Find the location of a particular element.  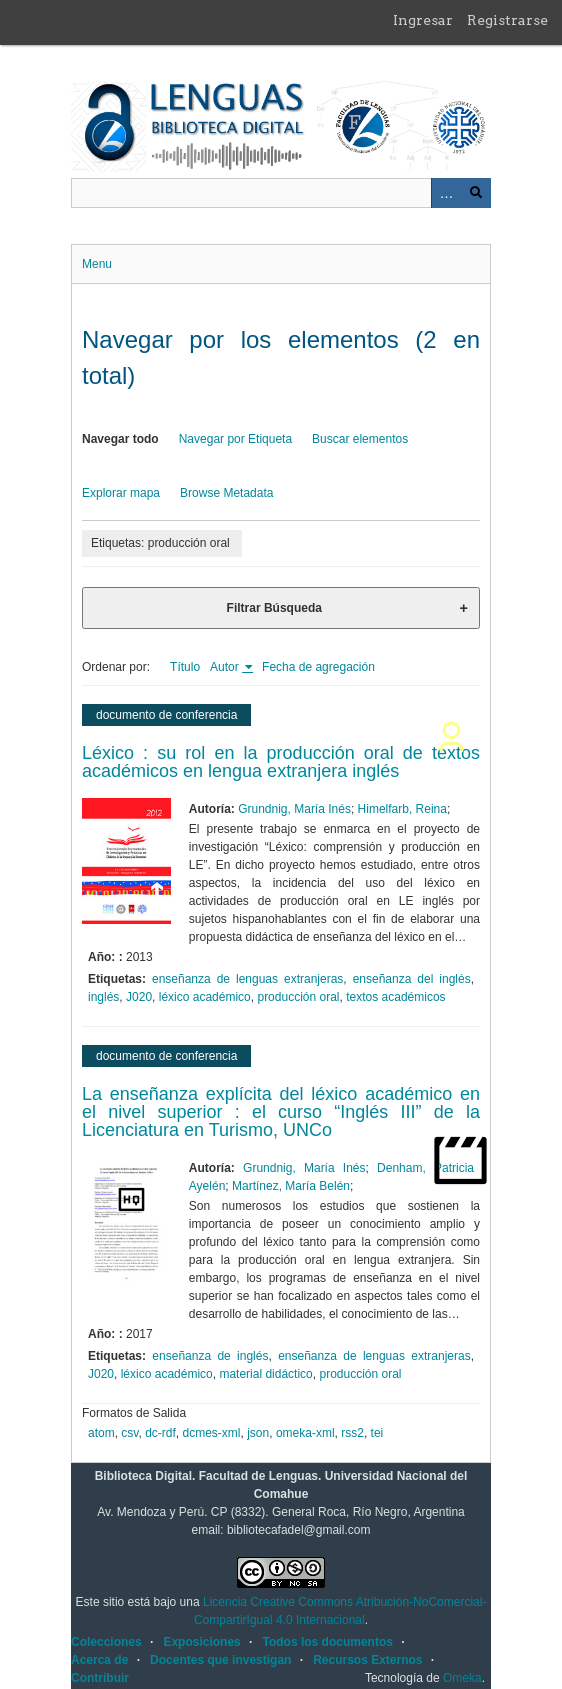

indicates high quality media or streaming option is located at coordinates (131, 1199).